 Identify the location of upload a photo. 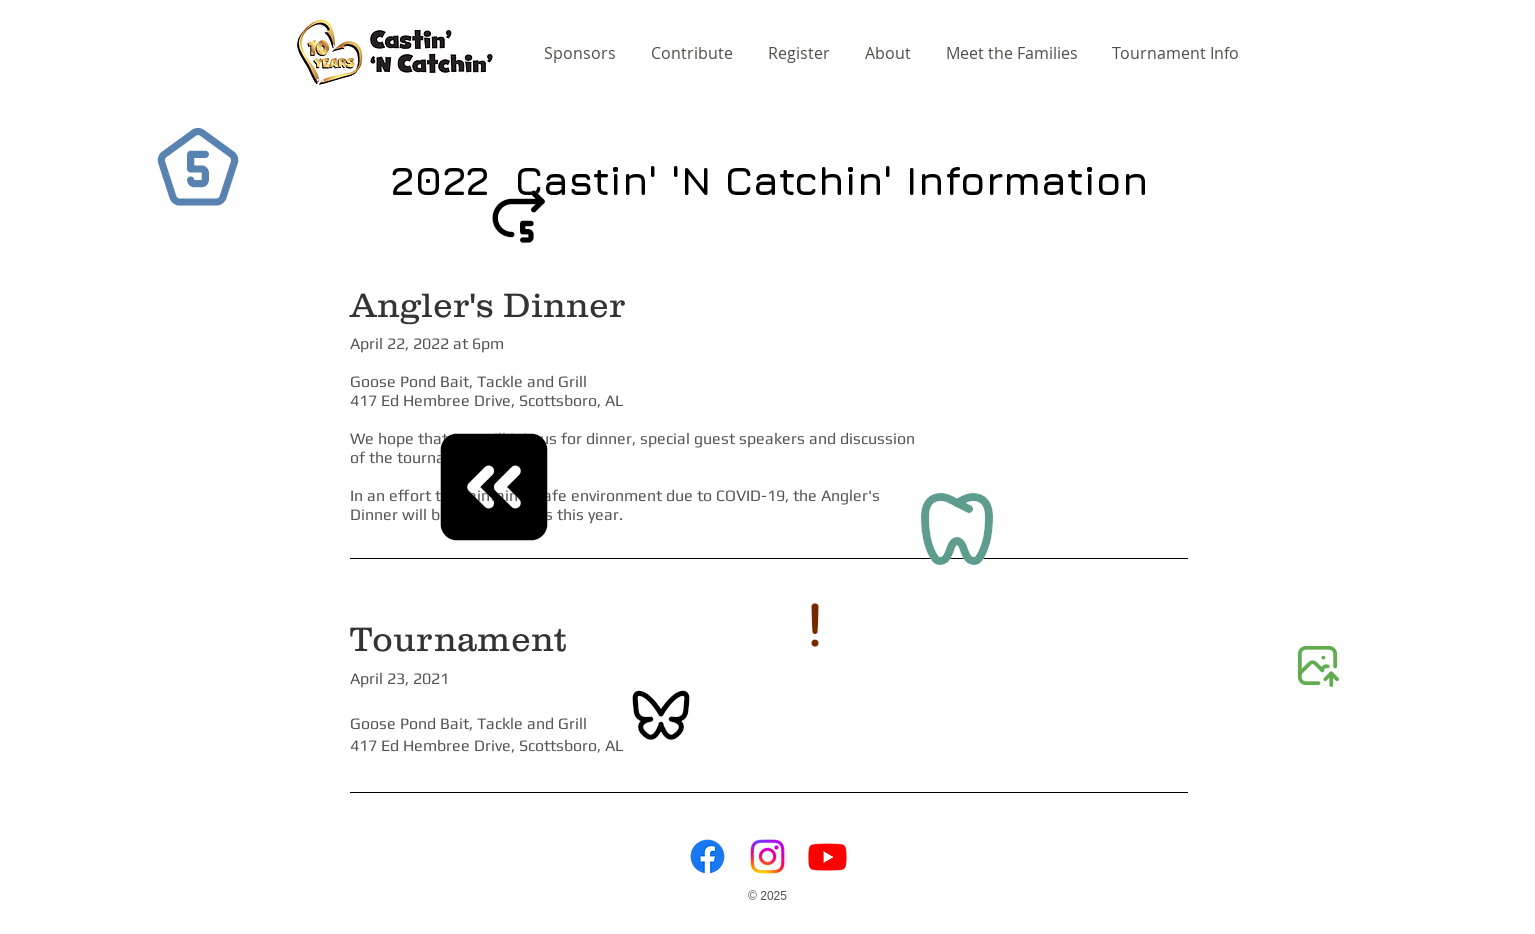
(1317, 665).